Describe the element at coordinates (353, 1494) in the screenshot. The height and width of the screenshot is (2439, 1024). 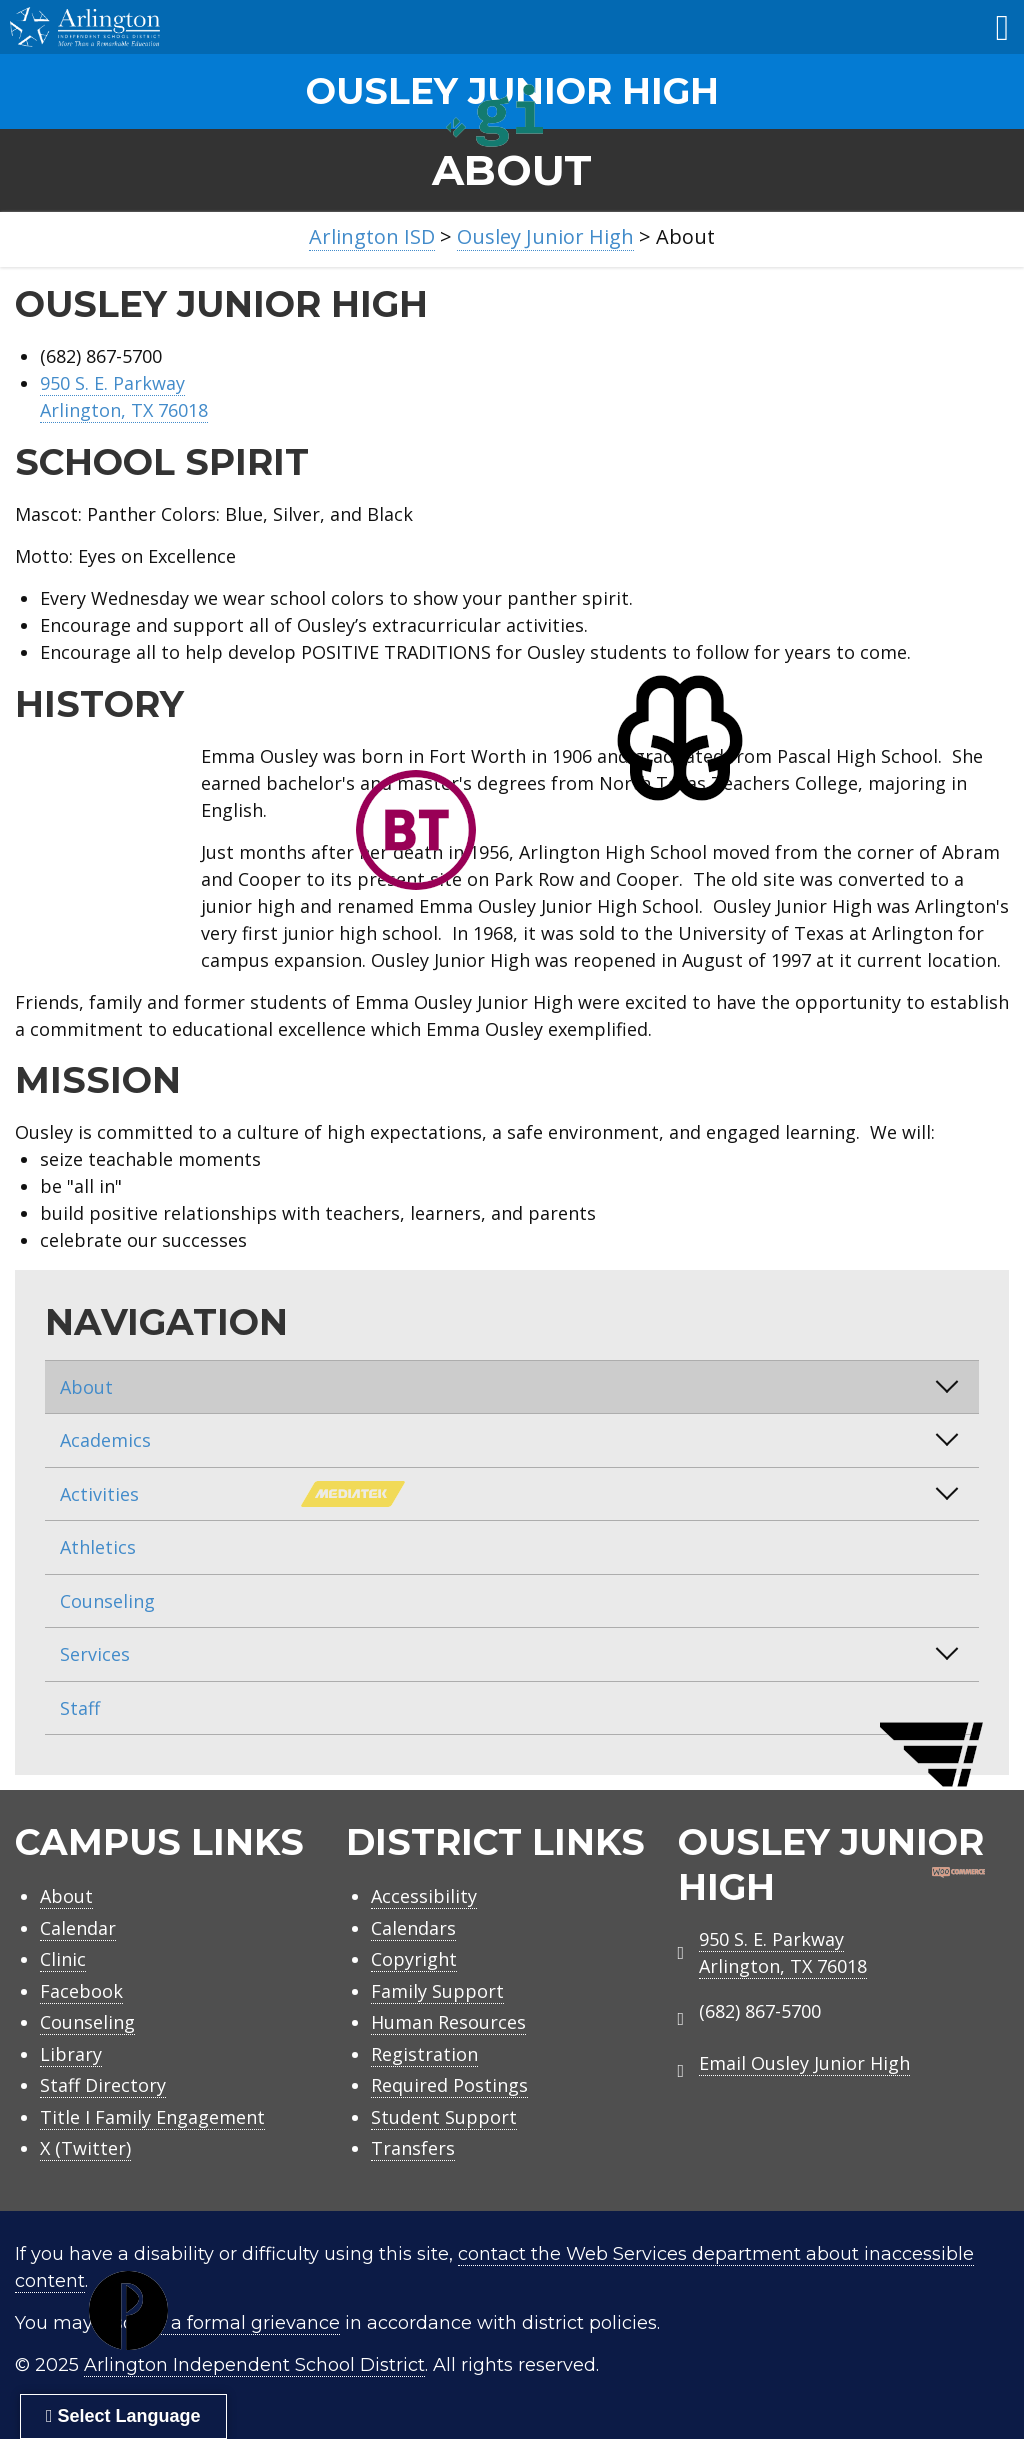
I see `MediaTek company logo` at that location.